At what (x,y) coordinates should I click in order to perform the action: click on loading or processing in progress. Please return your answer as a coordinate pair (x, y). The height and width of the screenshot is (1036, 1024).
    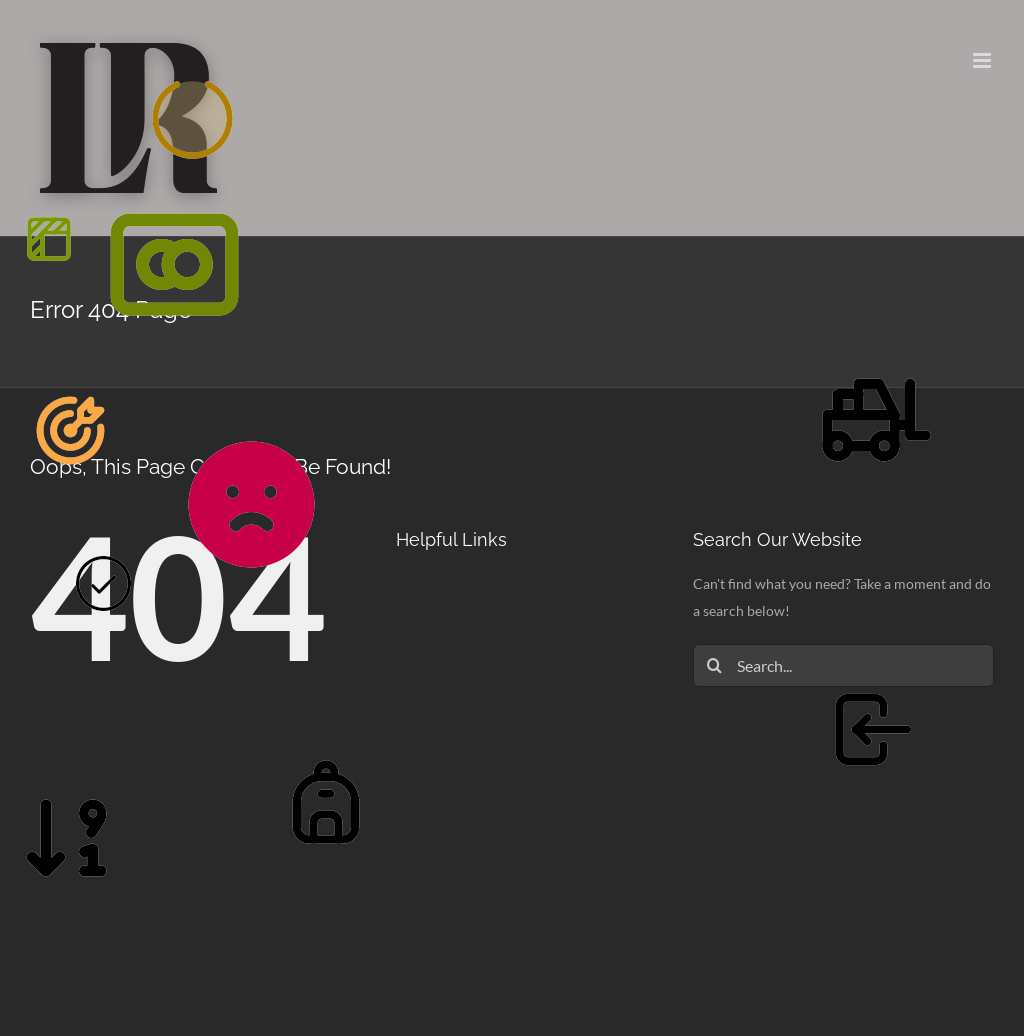
    Looking at the image, I should click on (192, 118).